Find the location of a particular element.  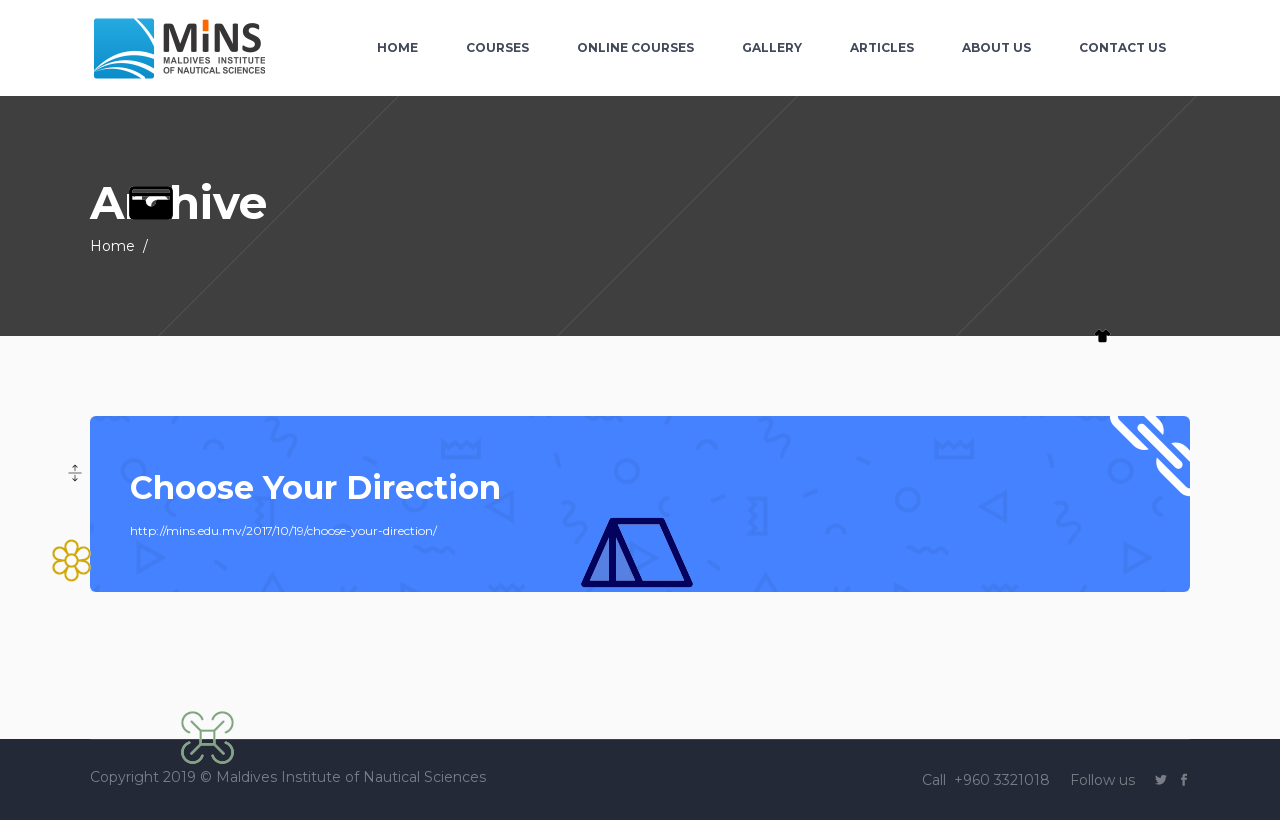

browse clothing or apparel items is located at coordinates (1102, 335).